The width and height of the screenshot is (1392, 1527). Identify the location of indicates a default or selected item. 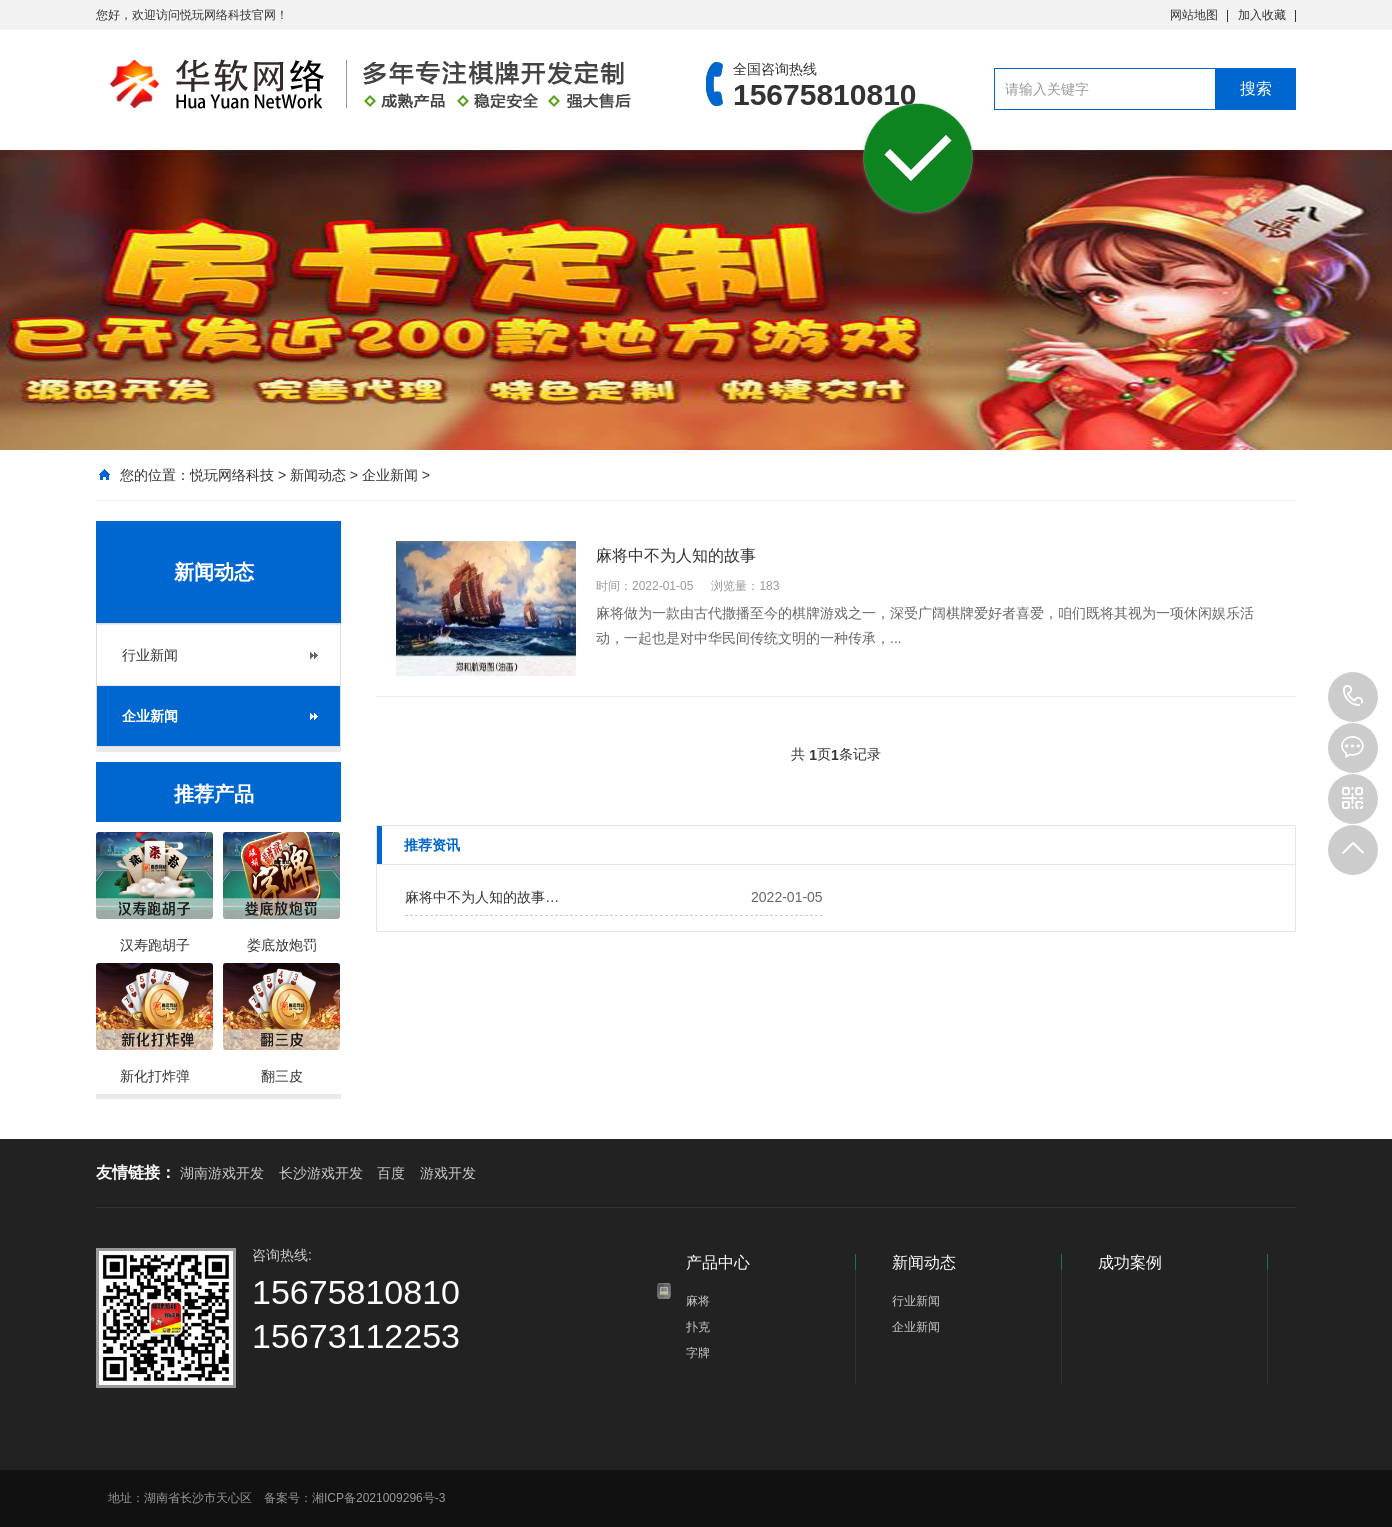
(918, 158).